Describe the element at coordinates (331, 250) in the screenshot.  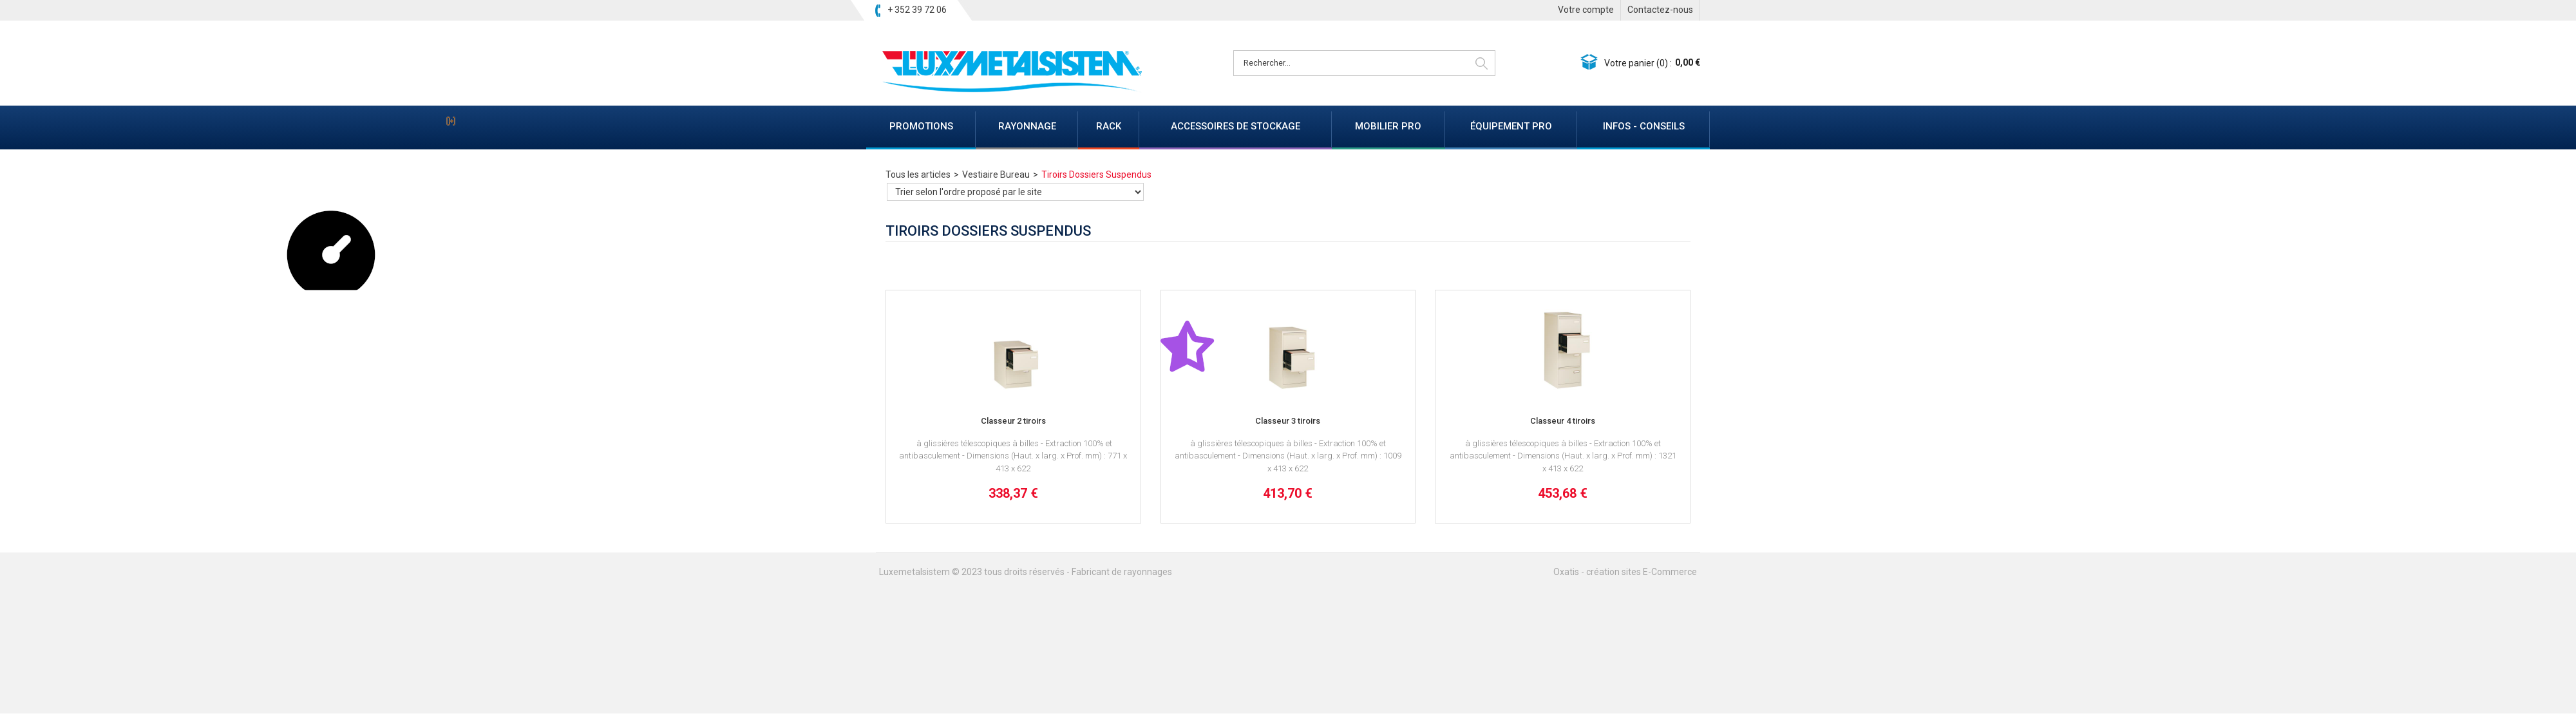
I see `access your dashboard overview` at that location.